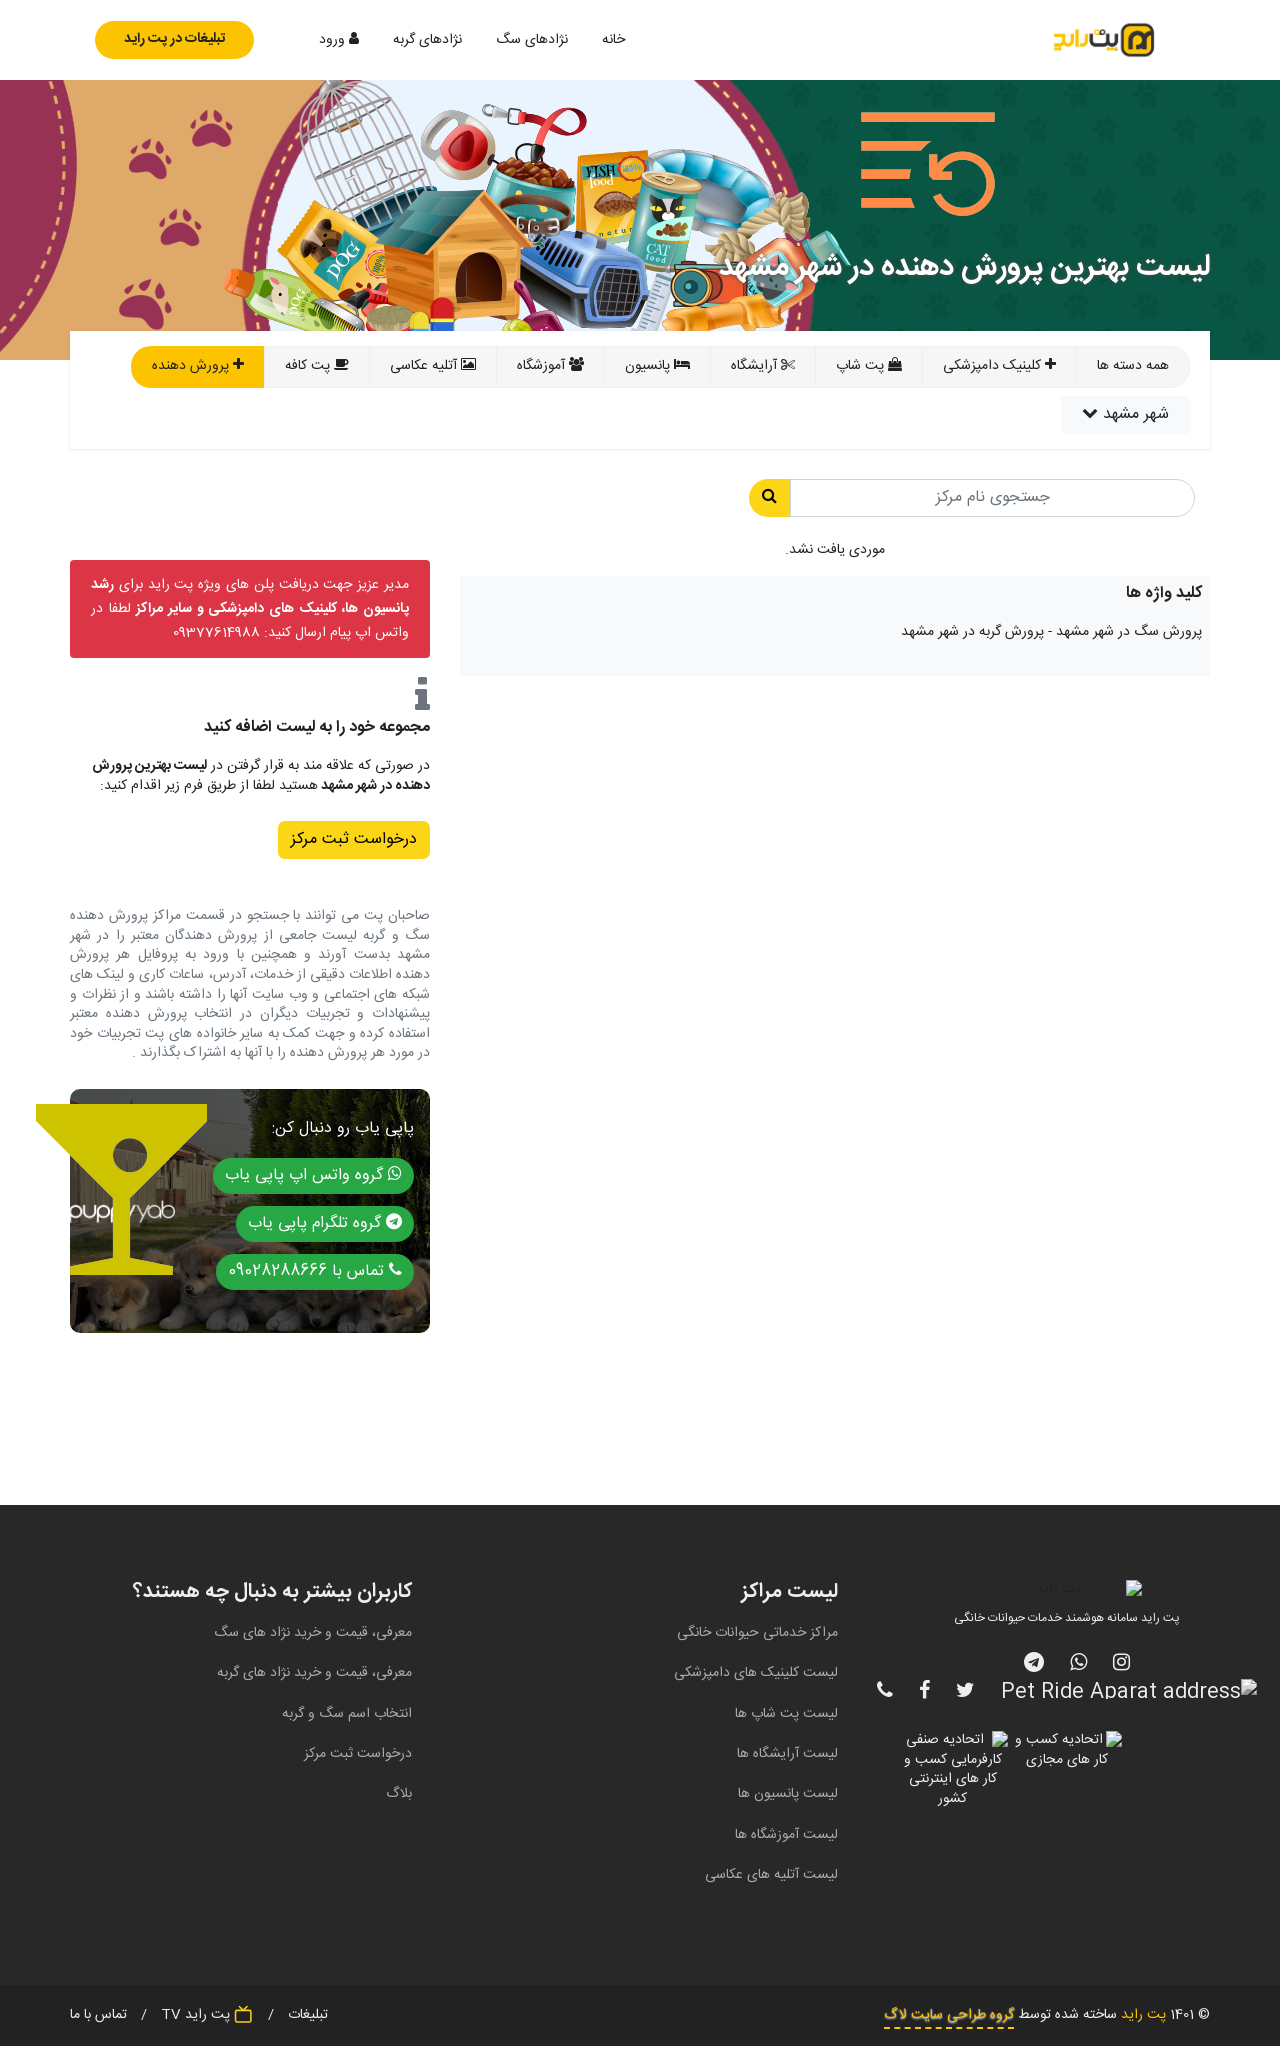  Describe the element at coordinates (928, 160) in the screenshot. I see `restart the current debug frame` at that location.